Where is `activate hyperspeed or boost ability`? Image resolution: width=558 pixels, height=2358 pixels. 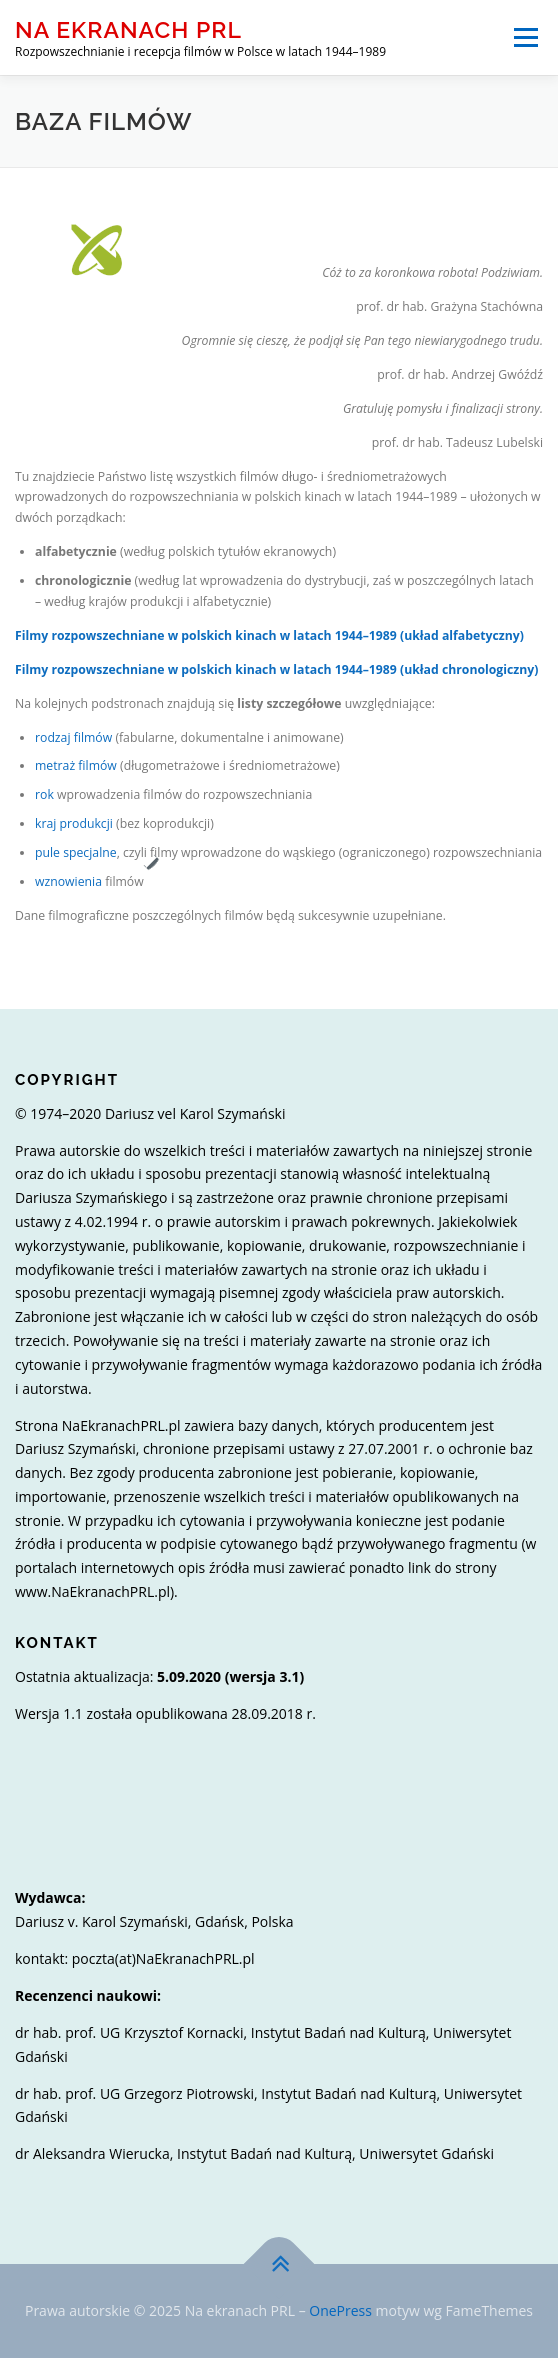 activate hyperspeed or boost ability is located at coordinates (97, 250).